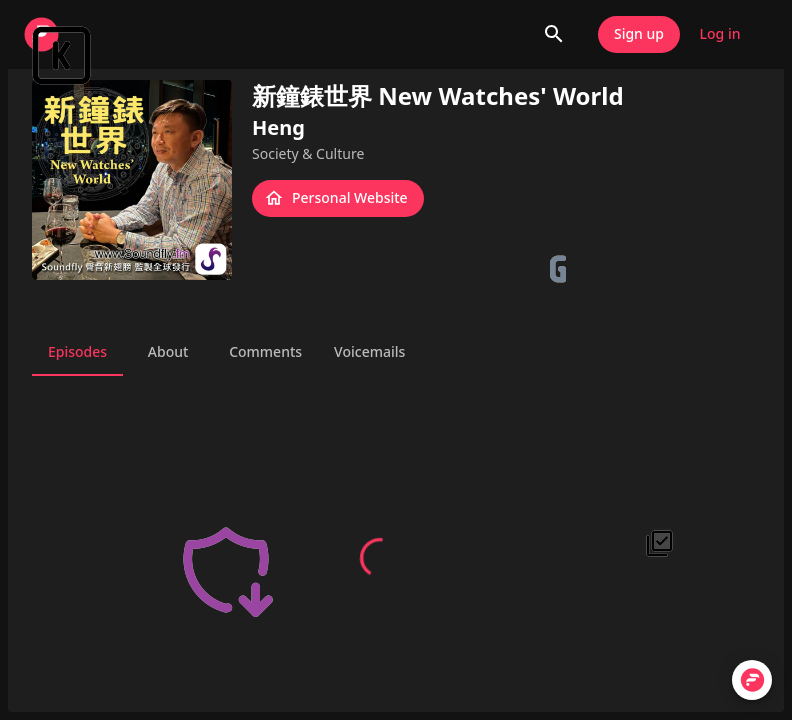 The image size is (792, 720). Describe the element at coordinates (226, 570) in the screenshot. I see `security level decreased` at that location.